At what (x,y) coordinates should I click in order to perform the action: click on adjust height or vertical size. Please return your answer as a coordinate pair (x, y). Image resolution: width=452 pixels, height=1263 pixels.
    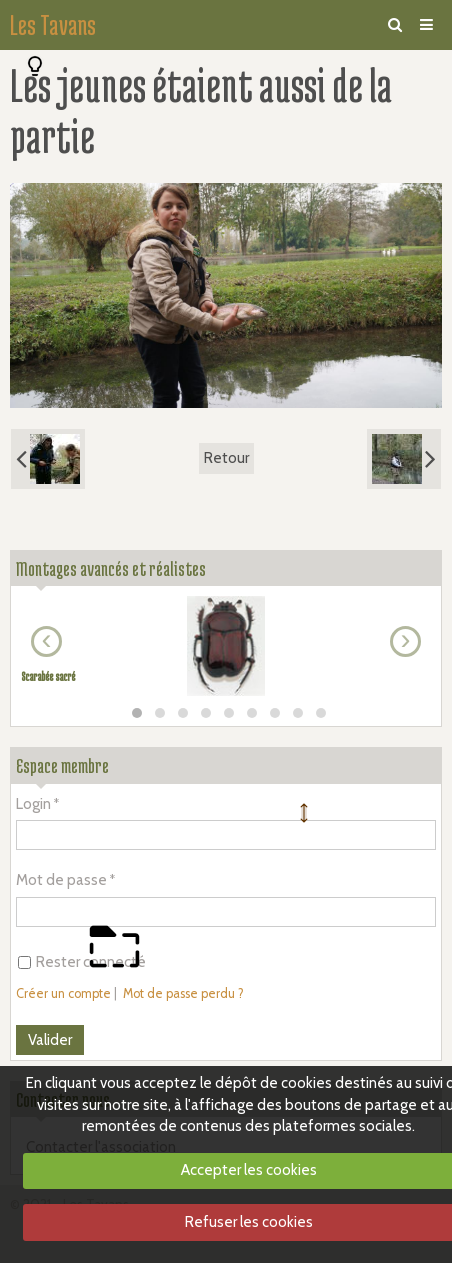
    Looking at the image, I should click on (304, 813).